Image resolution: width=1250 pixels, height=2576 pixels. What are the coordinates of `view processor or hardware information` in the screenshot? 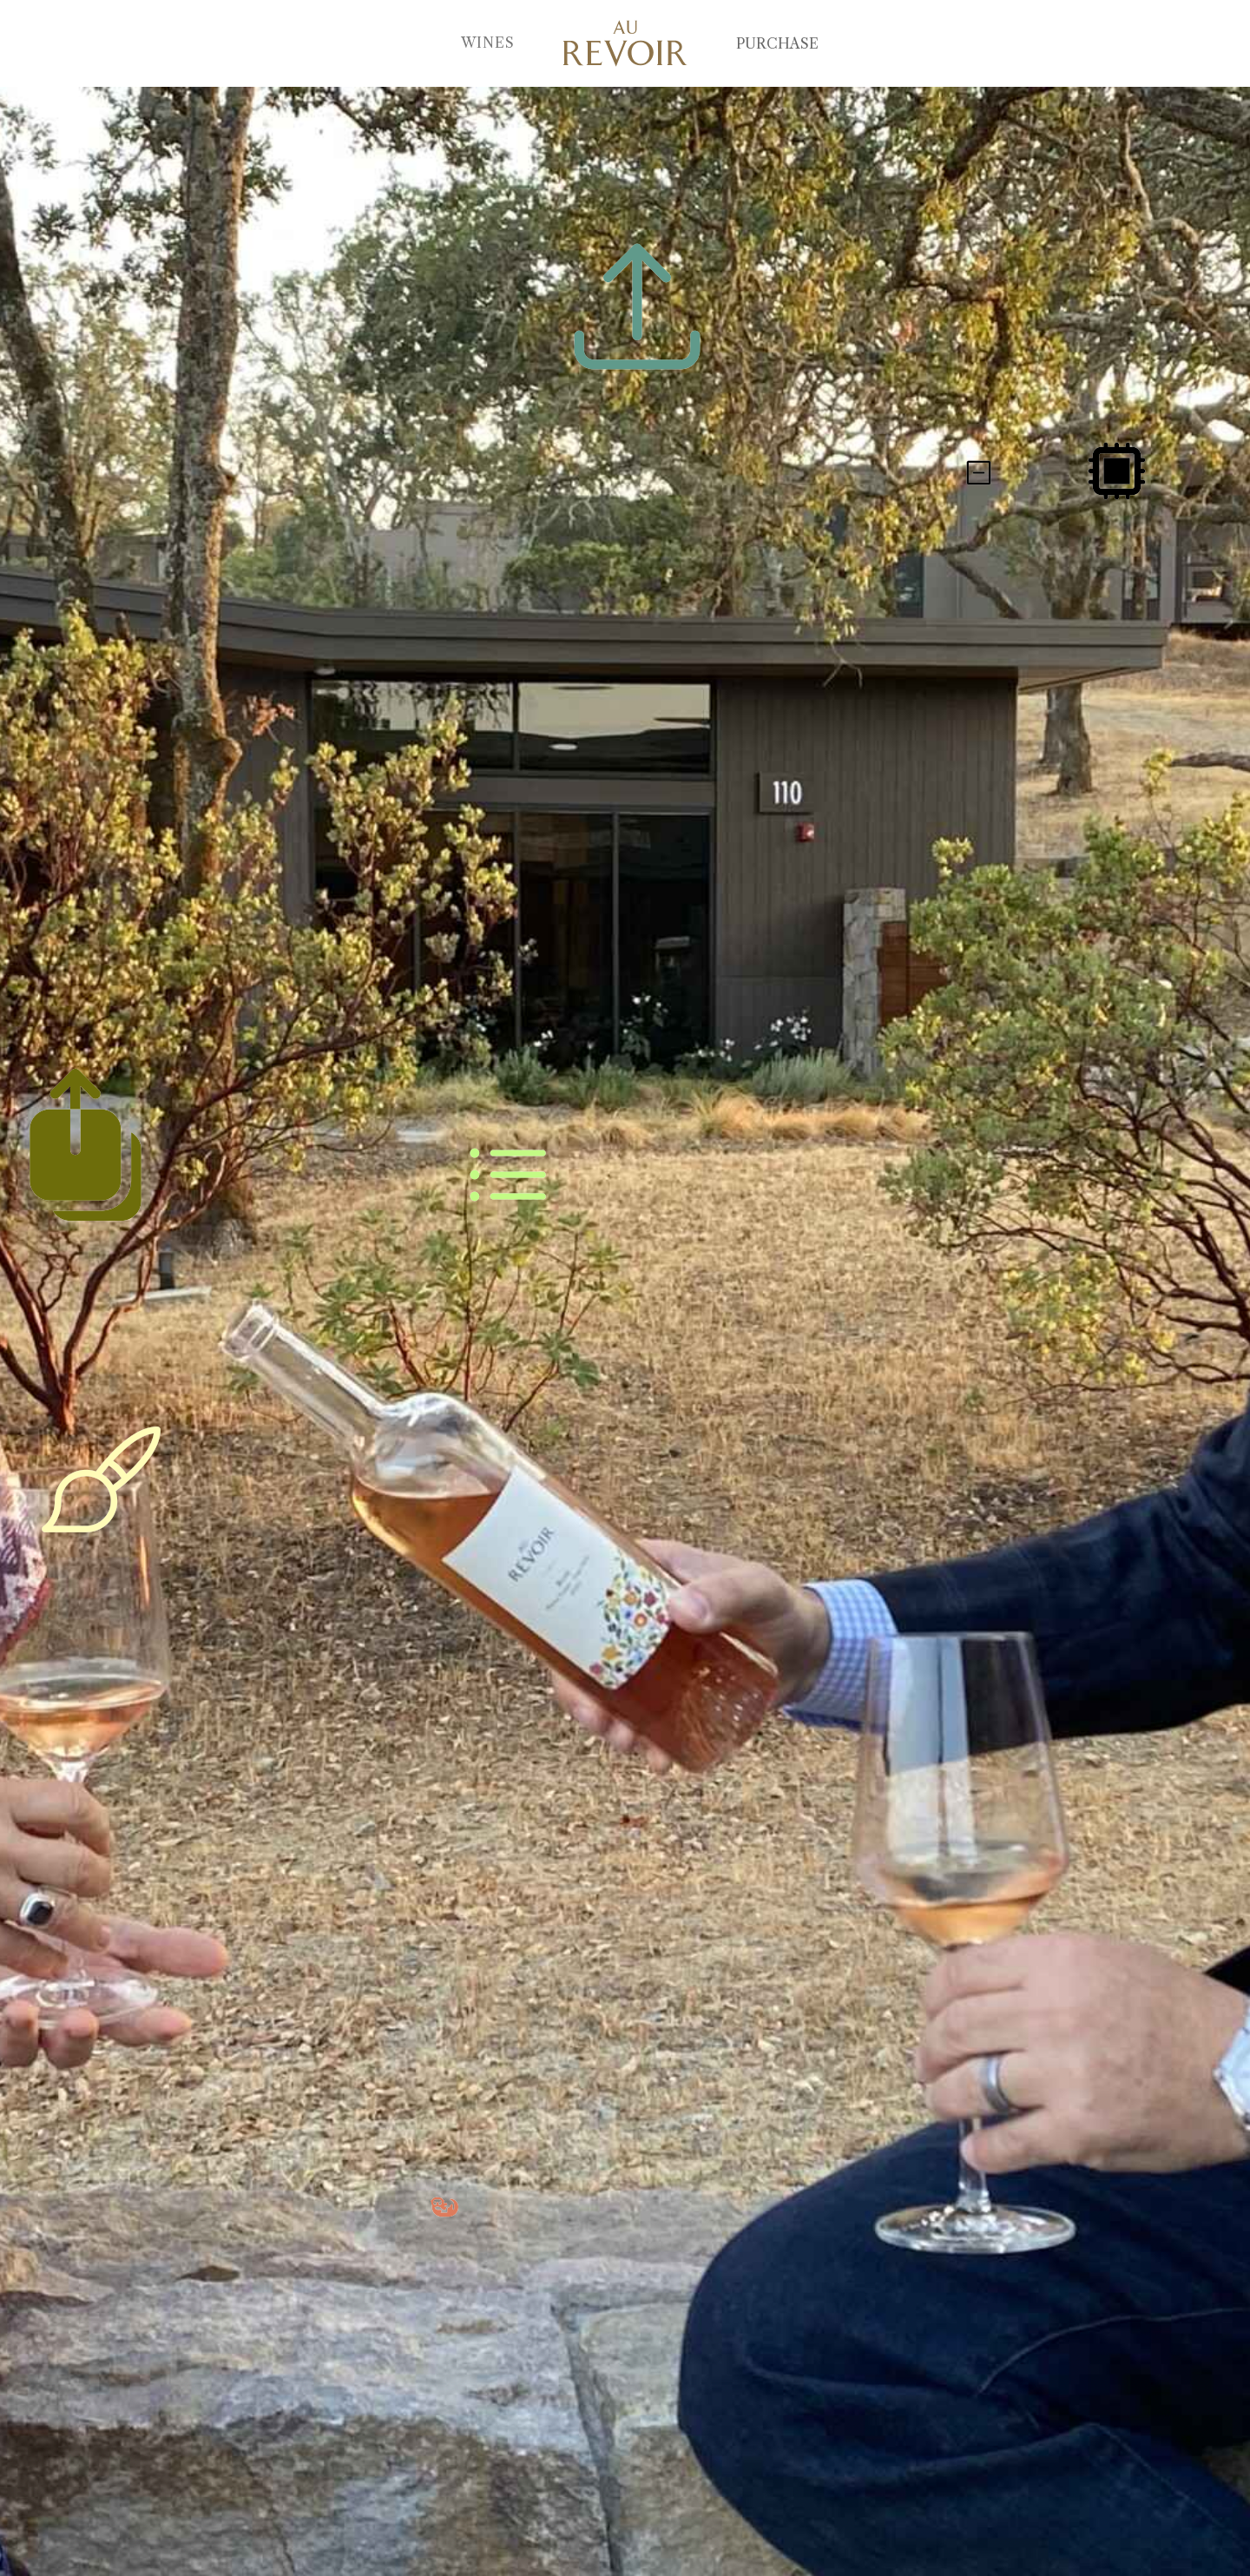 It's located at (1116, 471).